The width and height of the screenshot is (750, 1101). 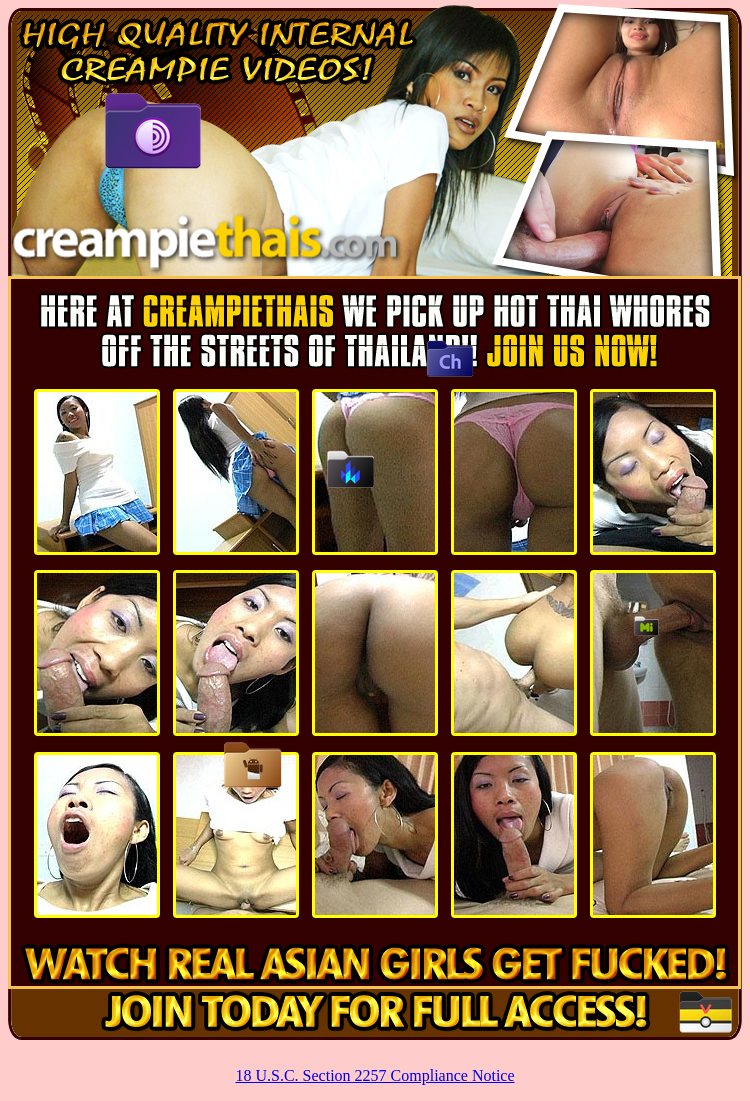 What do you see at coordinates (705, 1013) in the screenshot?
I see `folder containing pokémon level ball assets` at bounding box center [705, 1013].